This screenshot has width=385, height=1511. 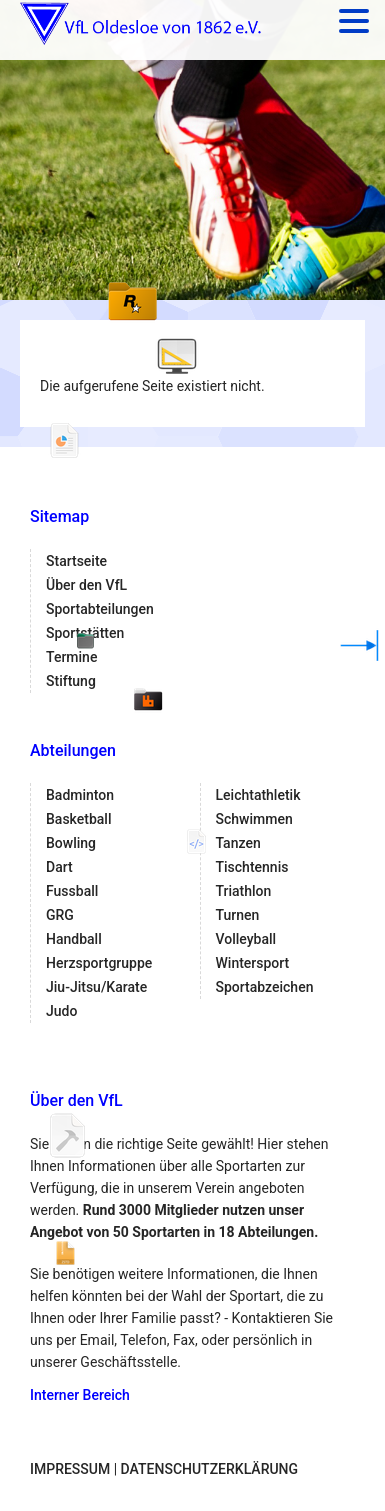 What do you see at coordinates (359, 645) in the screenshot?
I see `go to the last item or page` at bounding box center [359, 645].